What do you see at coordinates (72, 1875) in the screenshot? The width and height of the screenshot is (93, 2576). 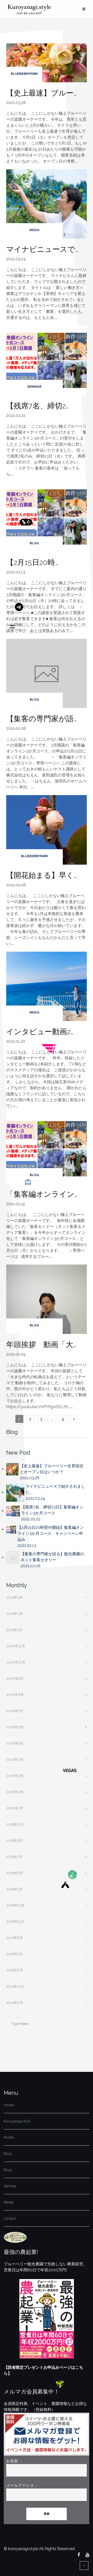 I see `visit the Ex Ordo website or platform` at bounding box center [72, 1875].